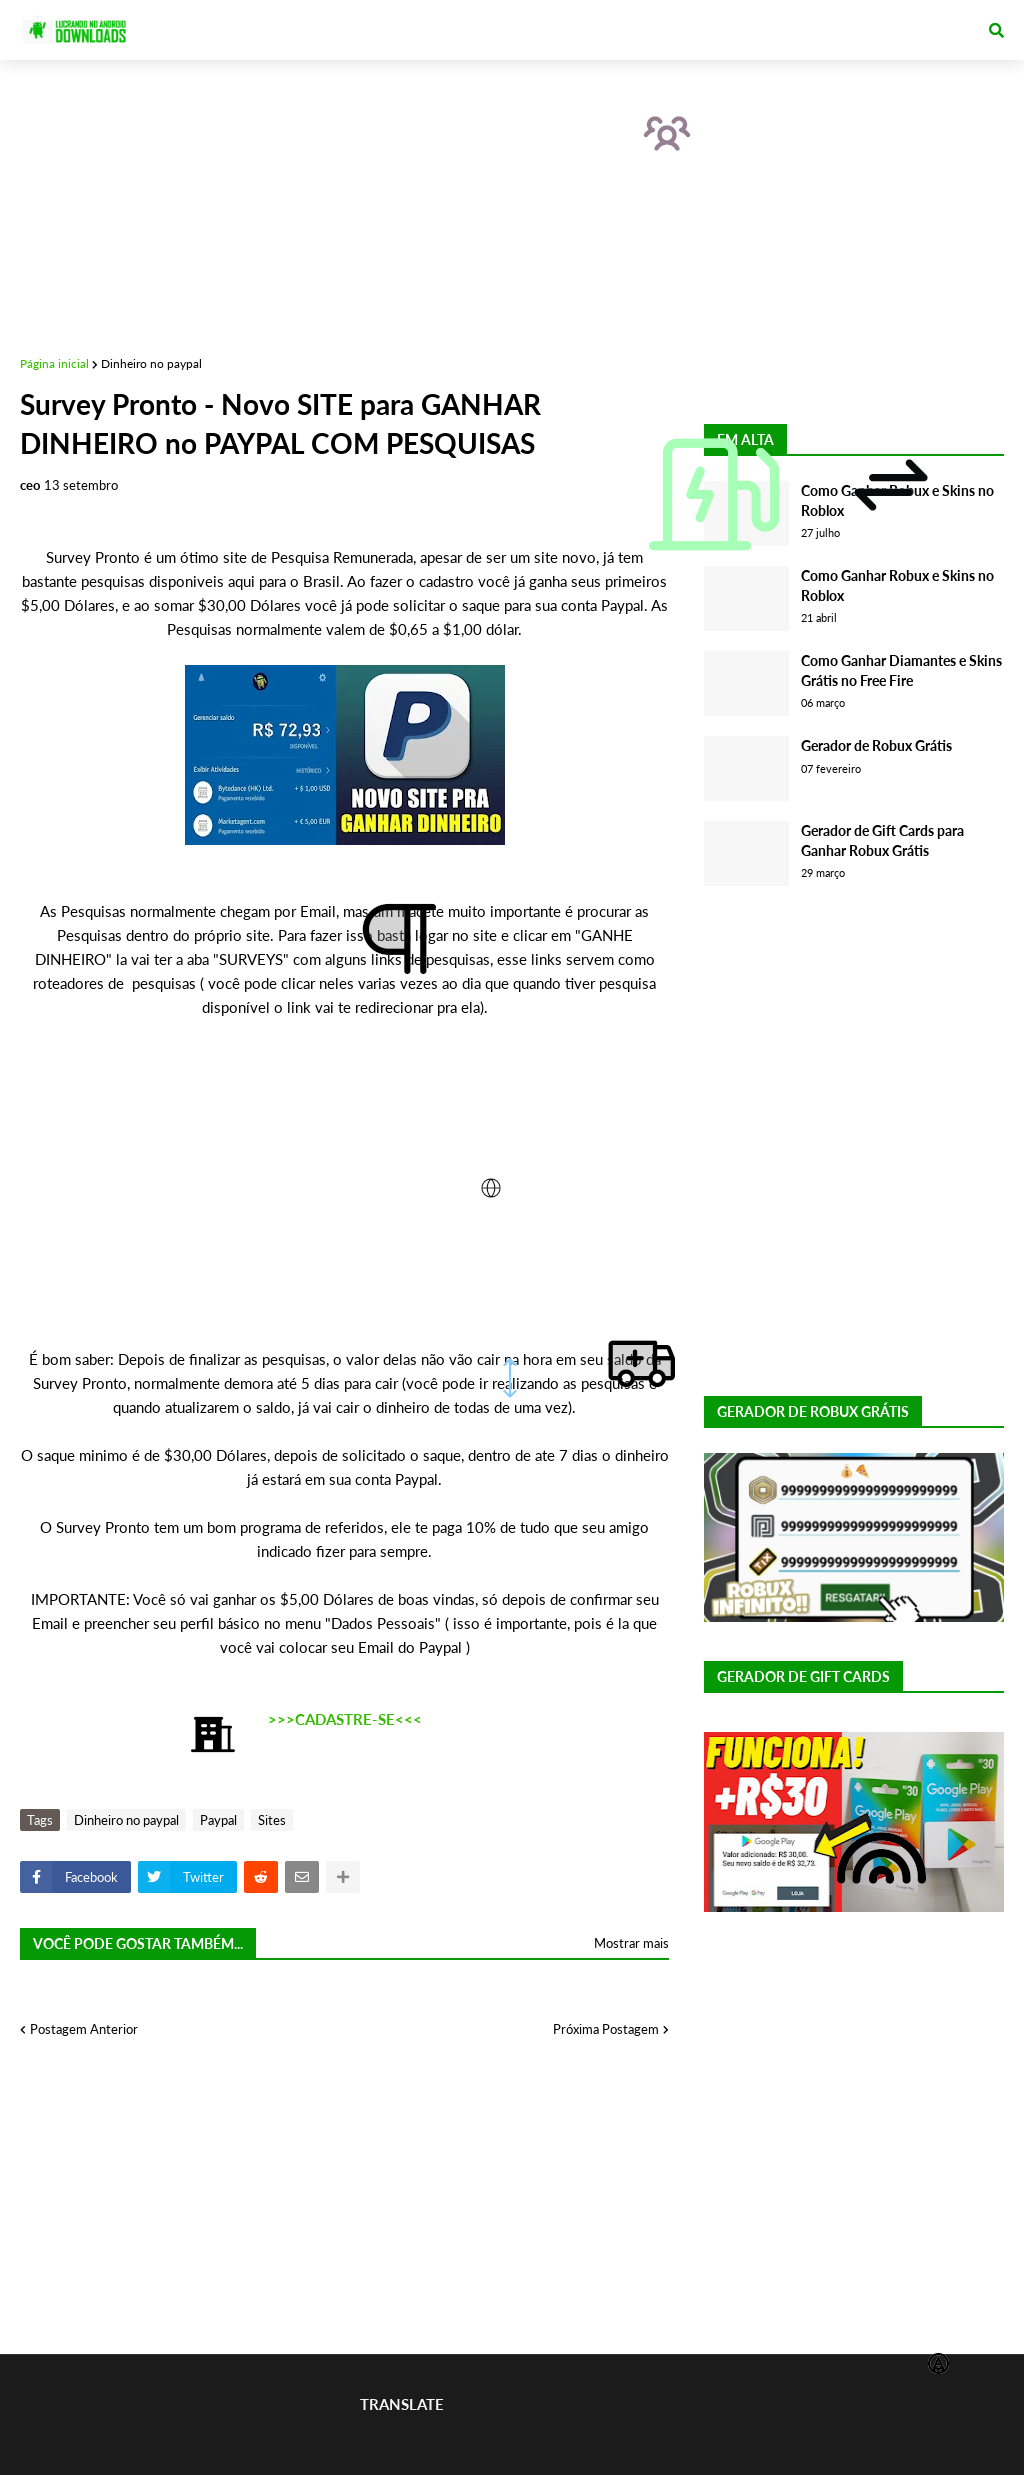 Image resolution: width=1024 pixels, height=2475 pixels. I want to click on switch or swap between two items, so click(891, 485).